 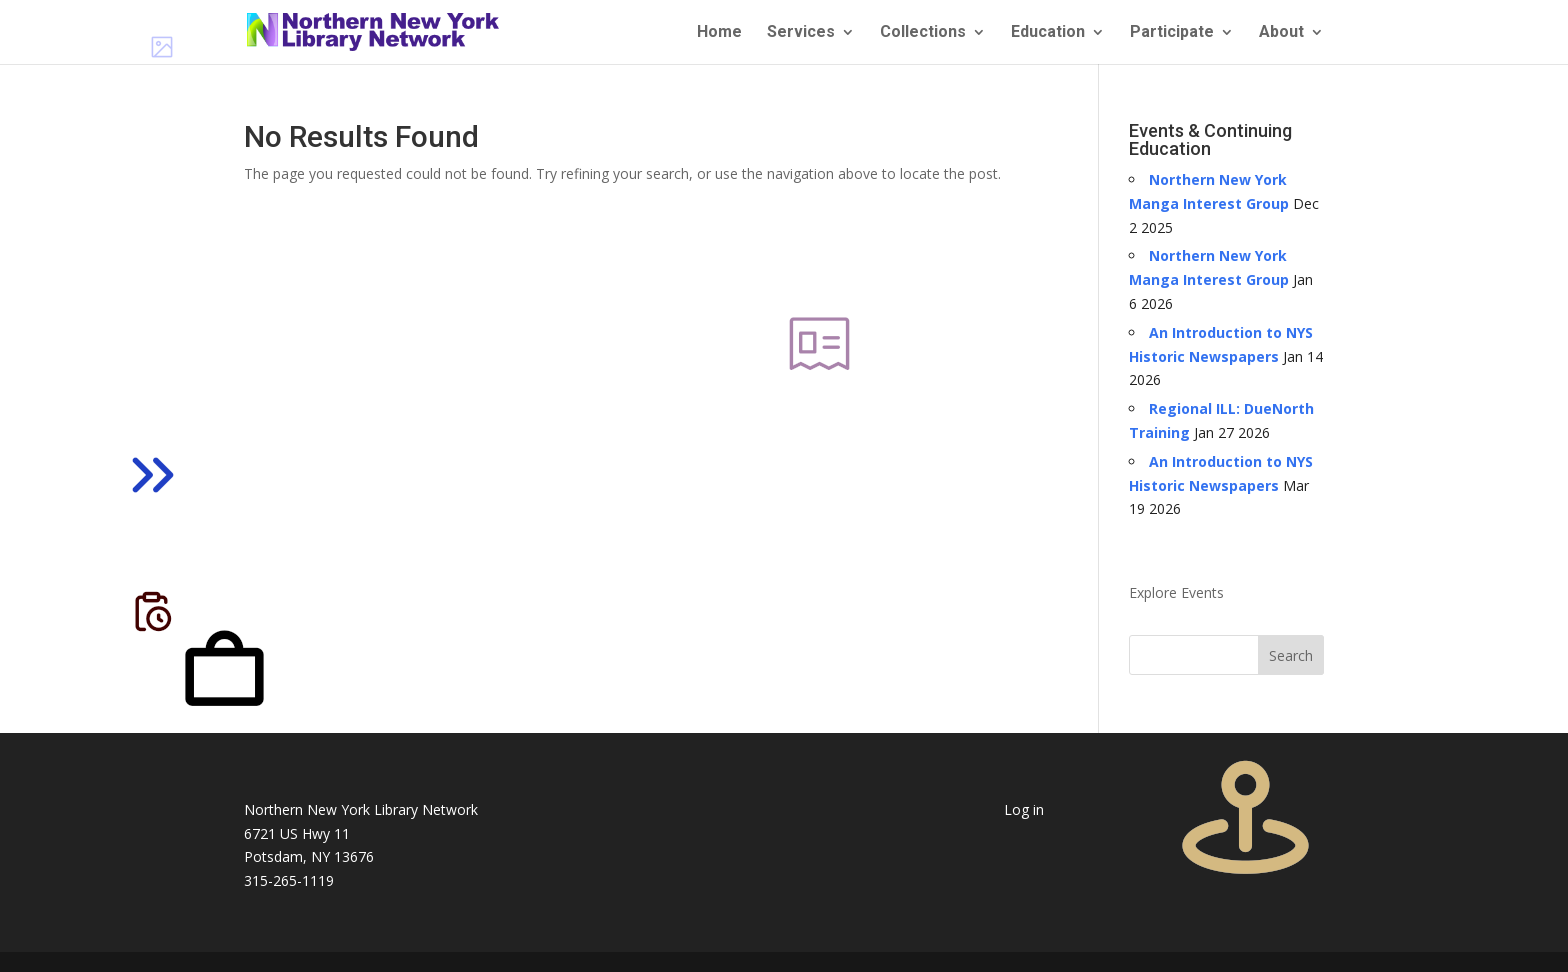 I want to click on mark a location on the map, so click(x=1245, y=819).